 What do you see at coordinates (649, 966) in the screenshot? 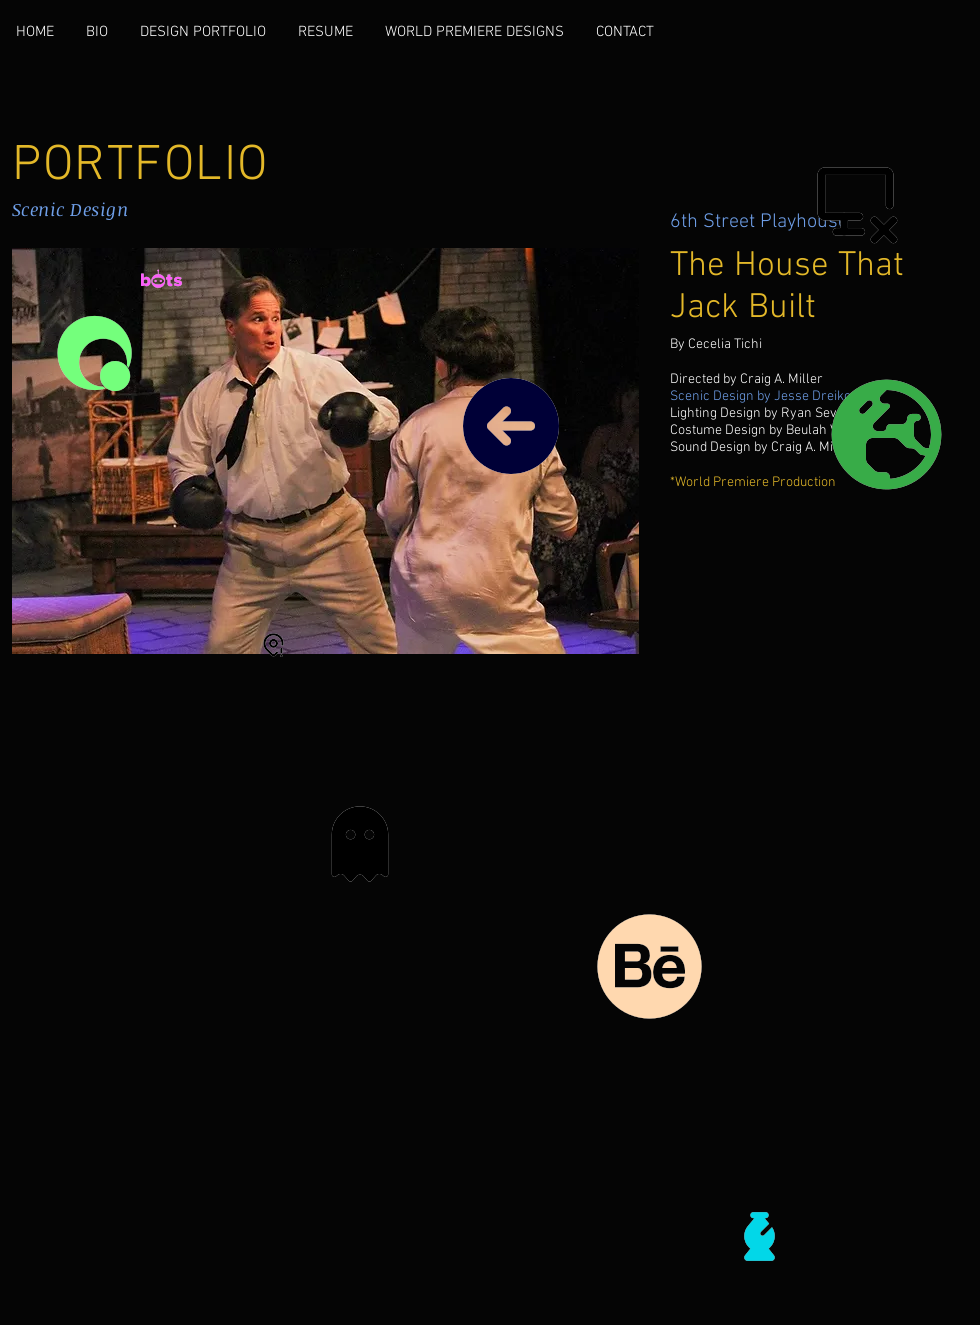
I see `visit Behance profile or portfolio` at bounding box center [649, 966].